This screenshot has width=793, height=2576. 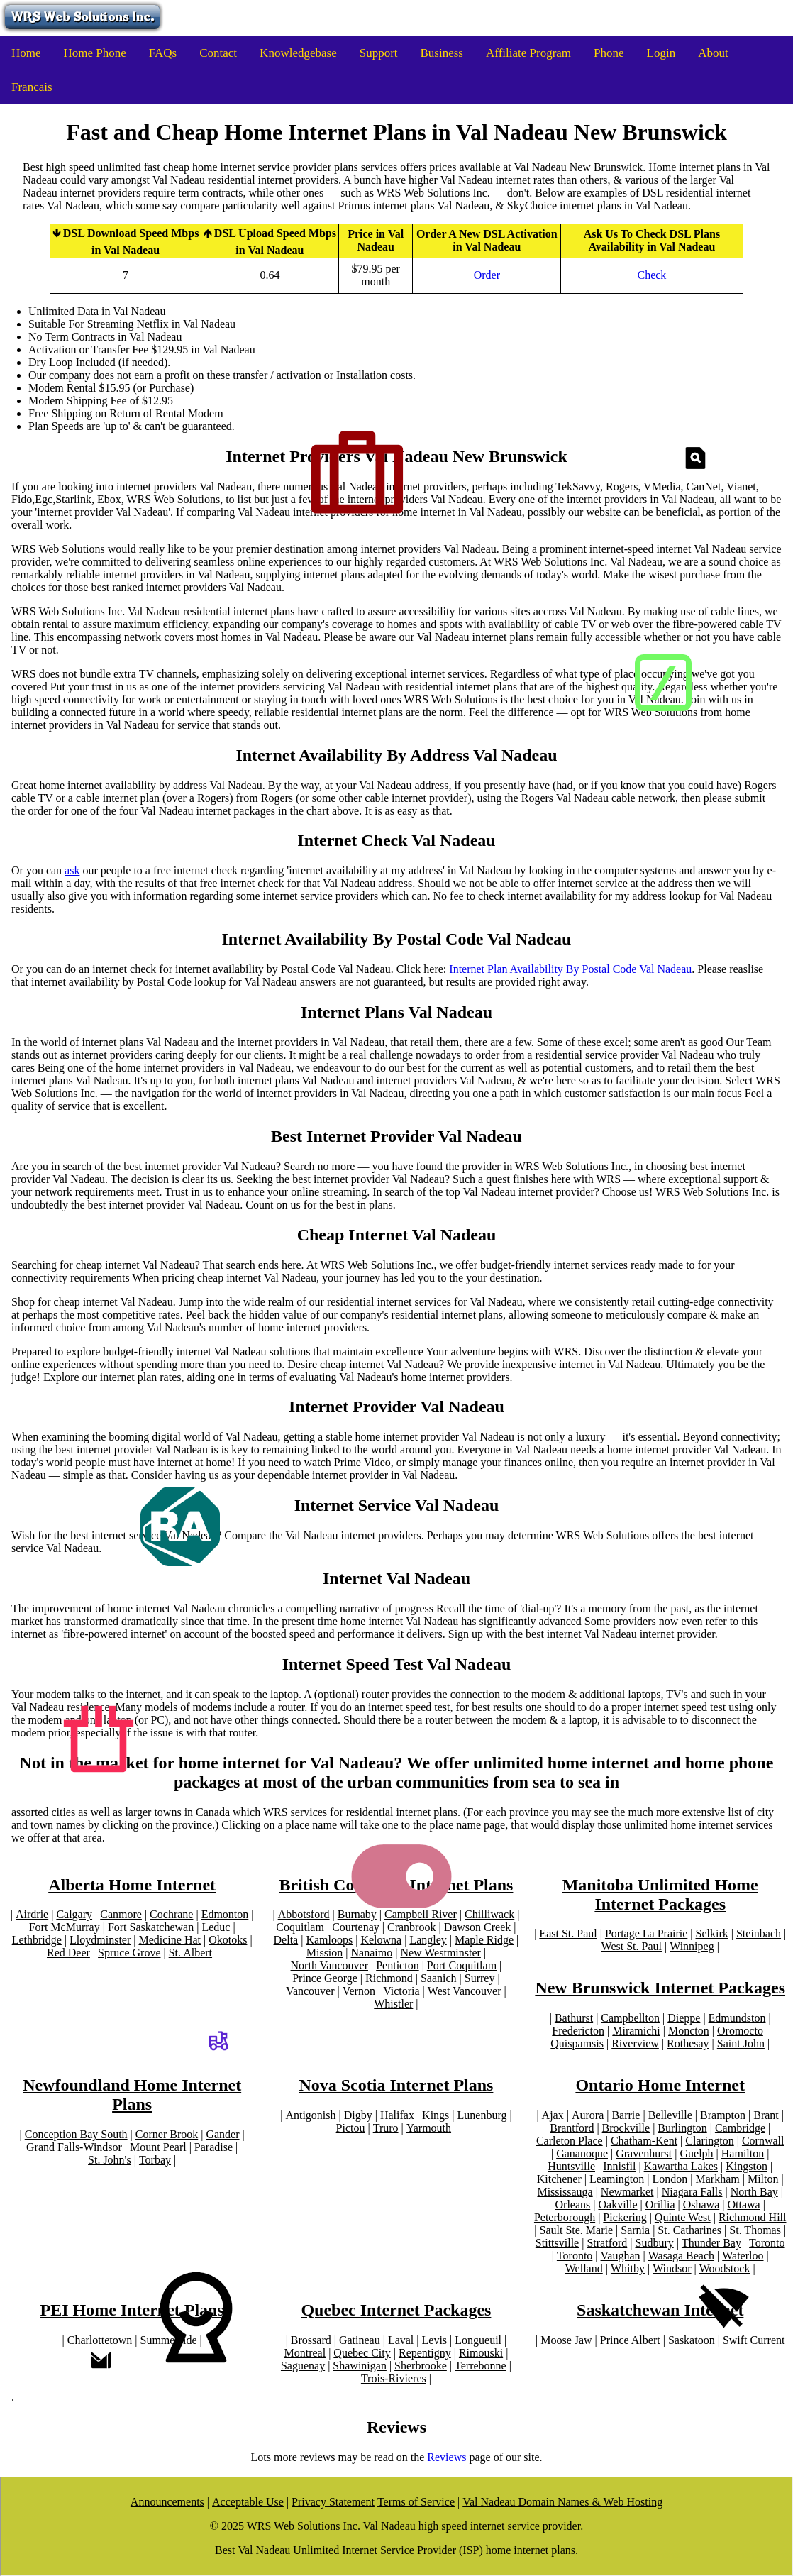 I want to click on connect to a sensor device, so click(x=99, y=1741).